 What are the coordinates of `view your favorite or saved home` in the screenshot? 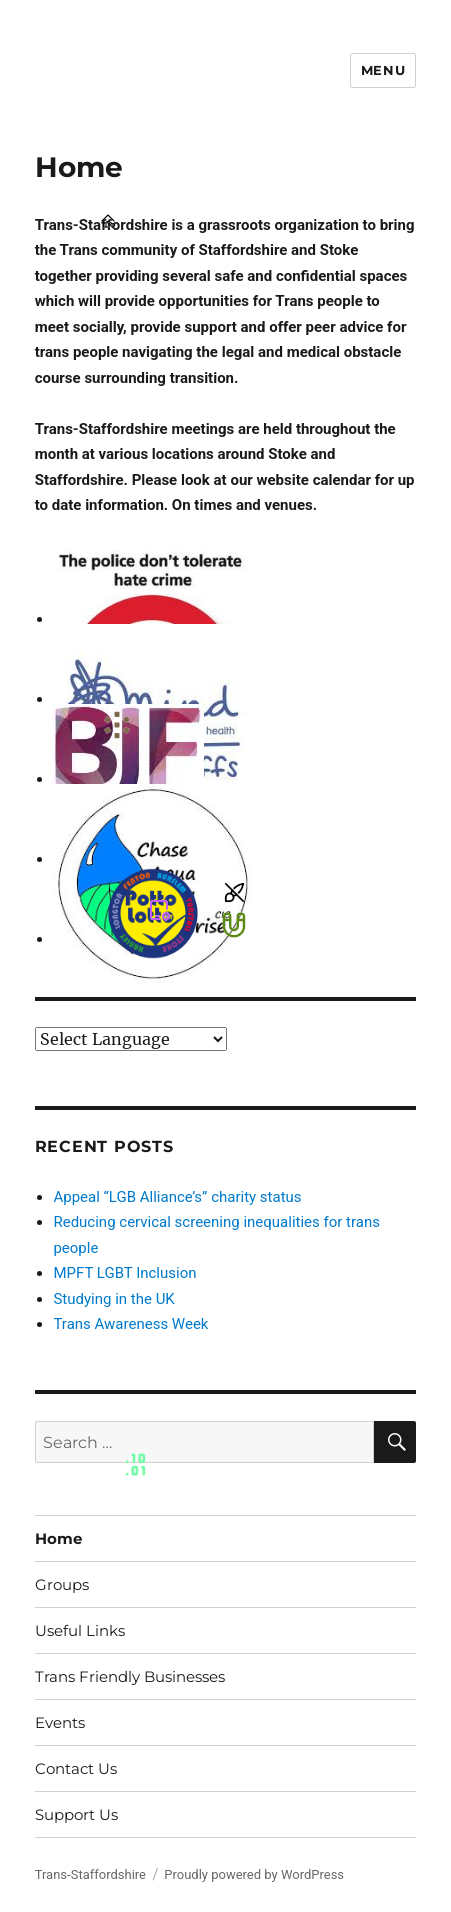 It's located at (108, 221).